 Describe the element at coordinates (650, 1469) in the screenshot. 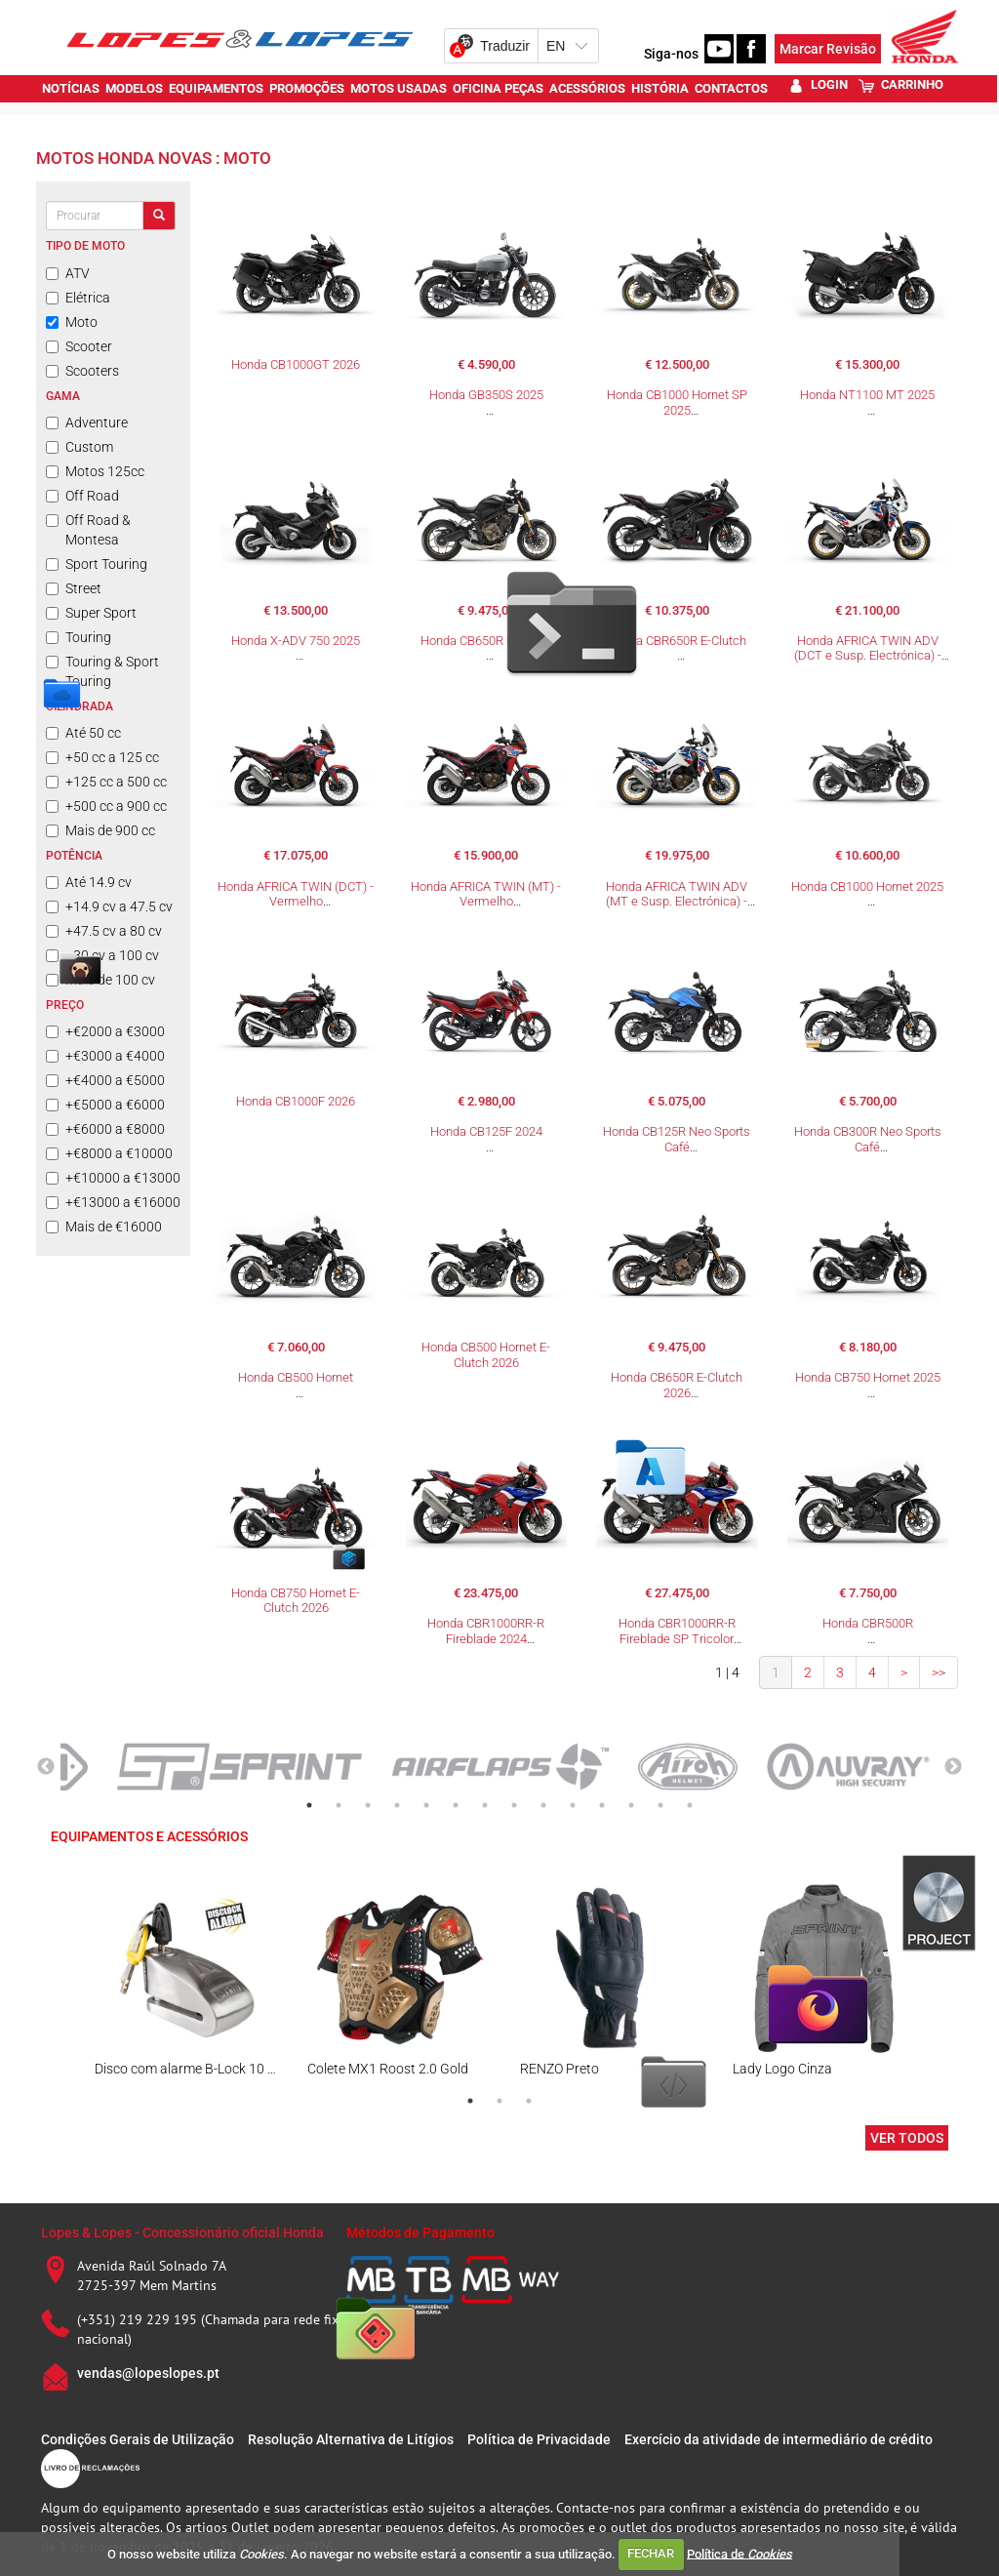

I see `open microsoft azure project folder` at that location.